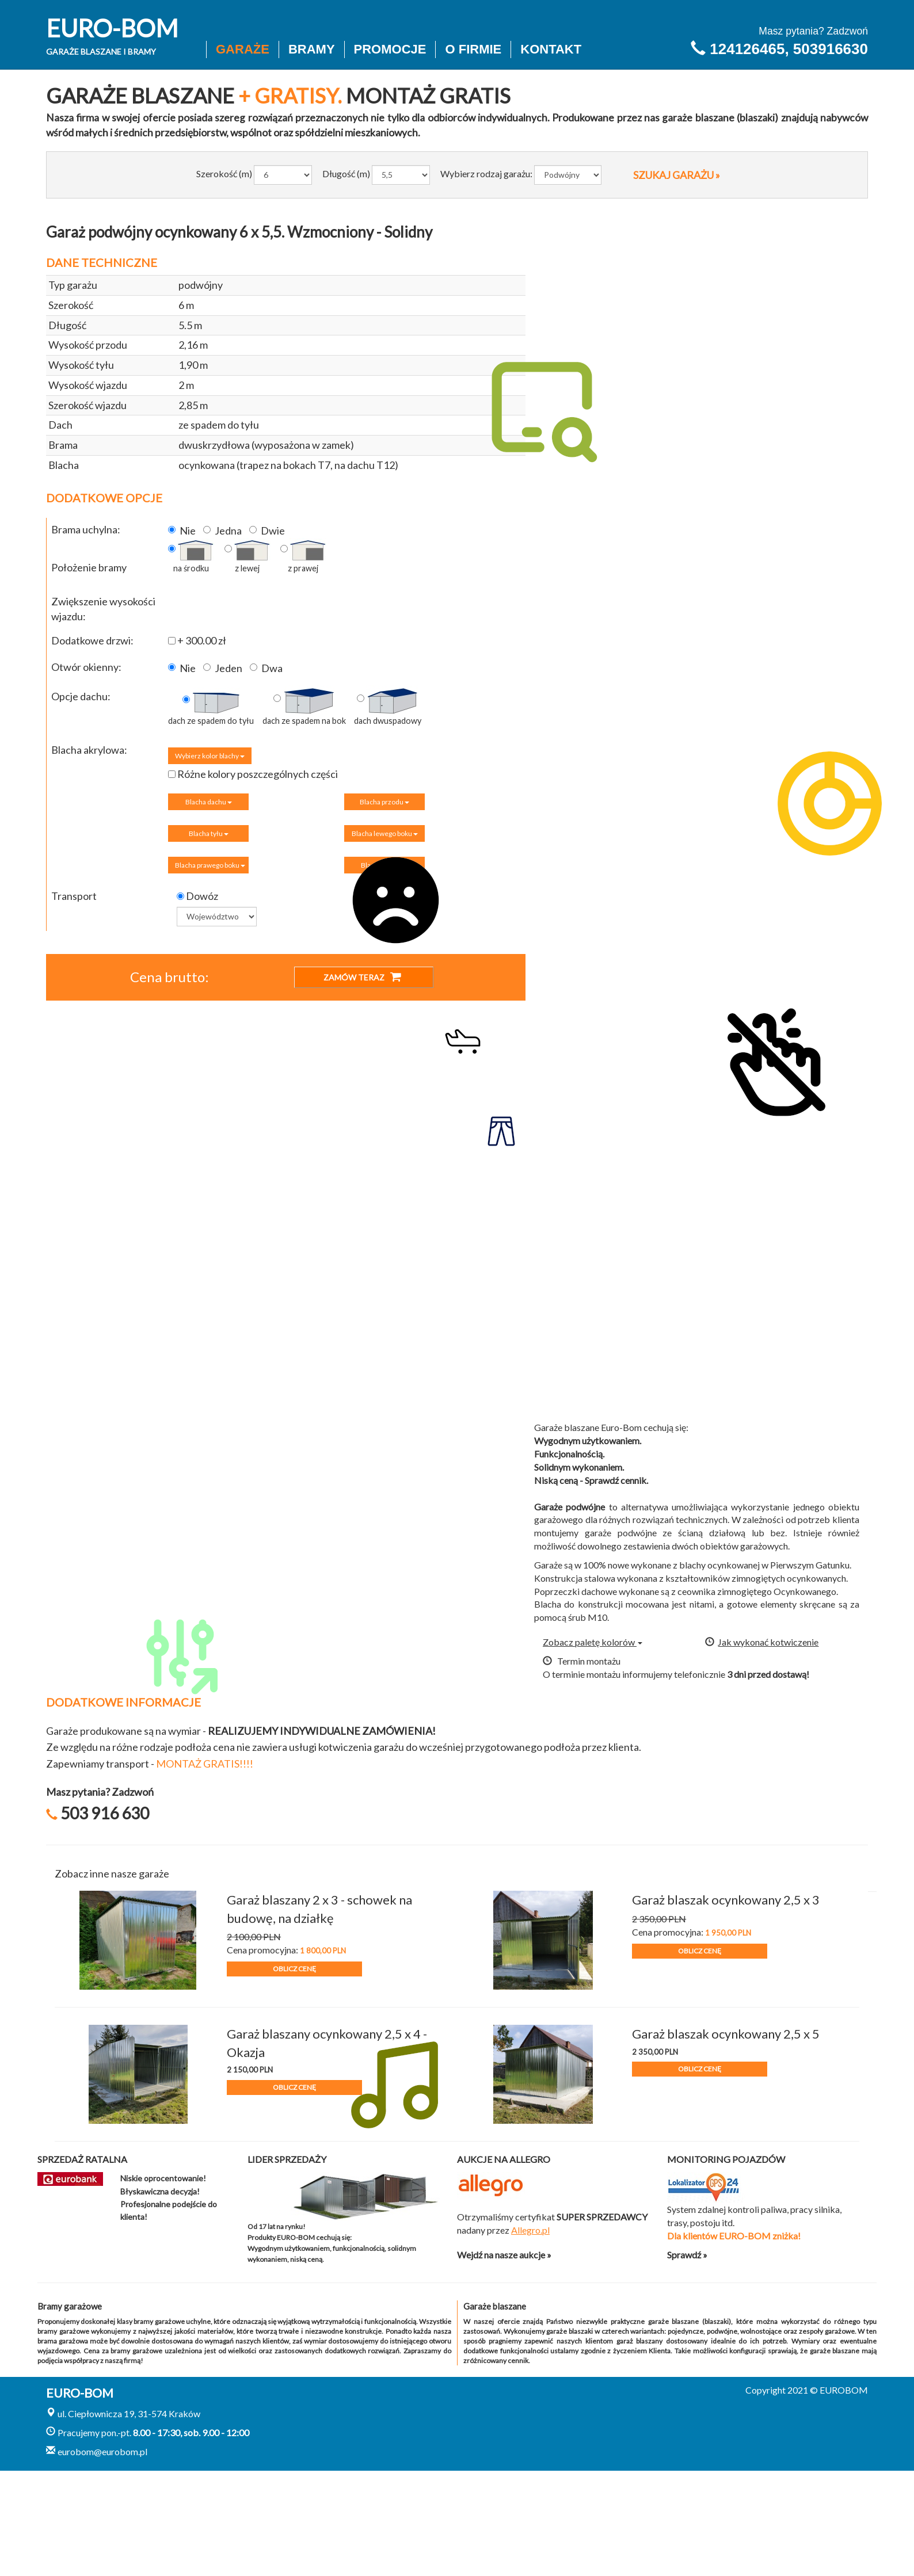  What do you see at coordinates (180, 1653) in the screenshot?
I see `share current filter or settings configuration` at bounding box center [180, 1653].